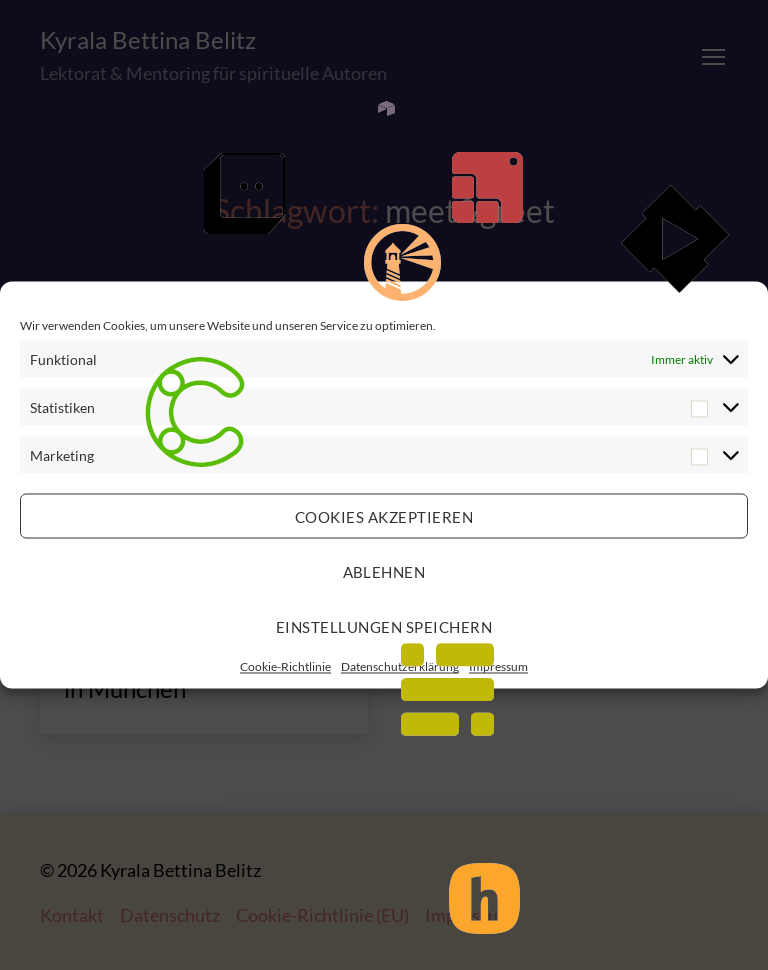  What do you see at coordinates (487, 187) in the screenshot?
I see `LVGL graphics library logo` at bounding box center [487, 187].